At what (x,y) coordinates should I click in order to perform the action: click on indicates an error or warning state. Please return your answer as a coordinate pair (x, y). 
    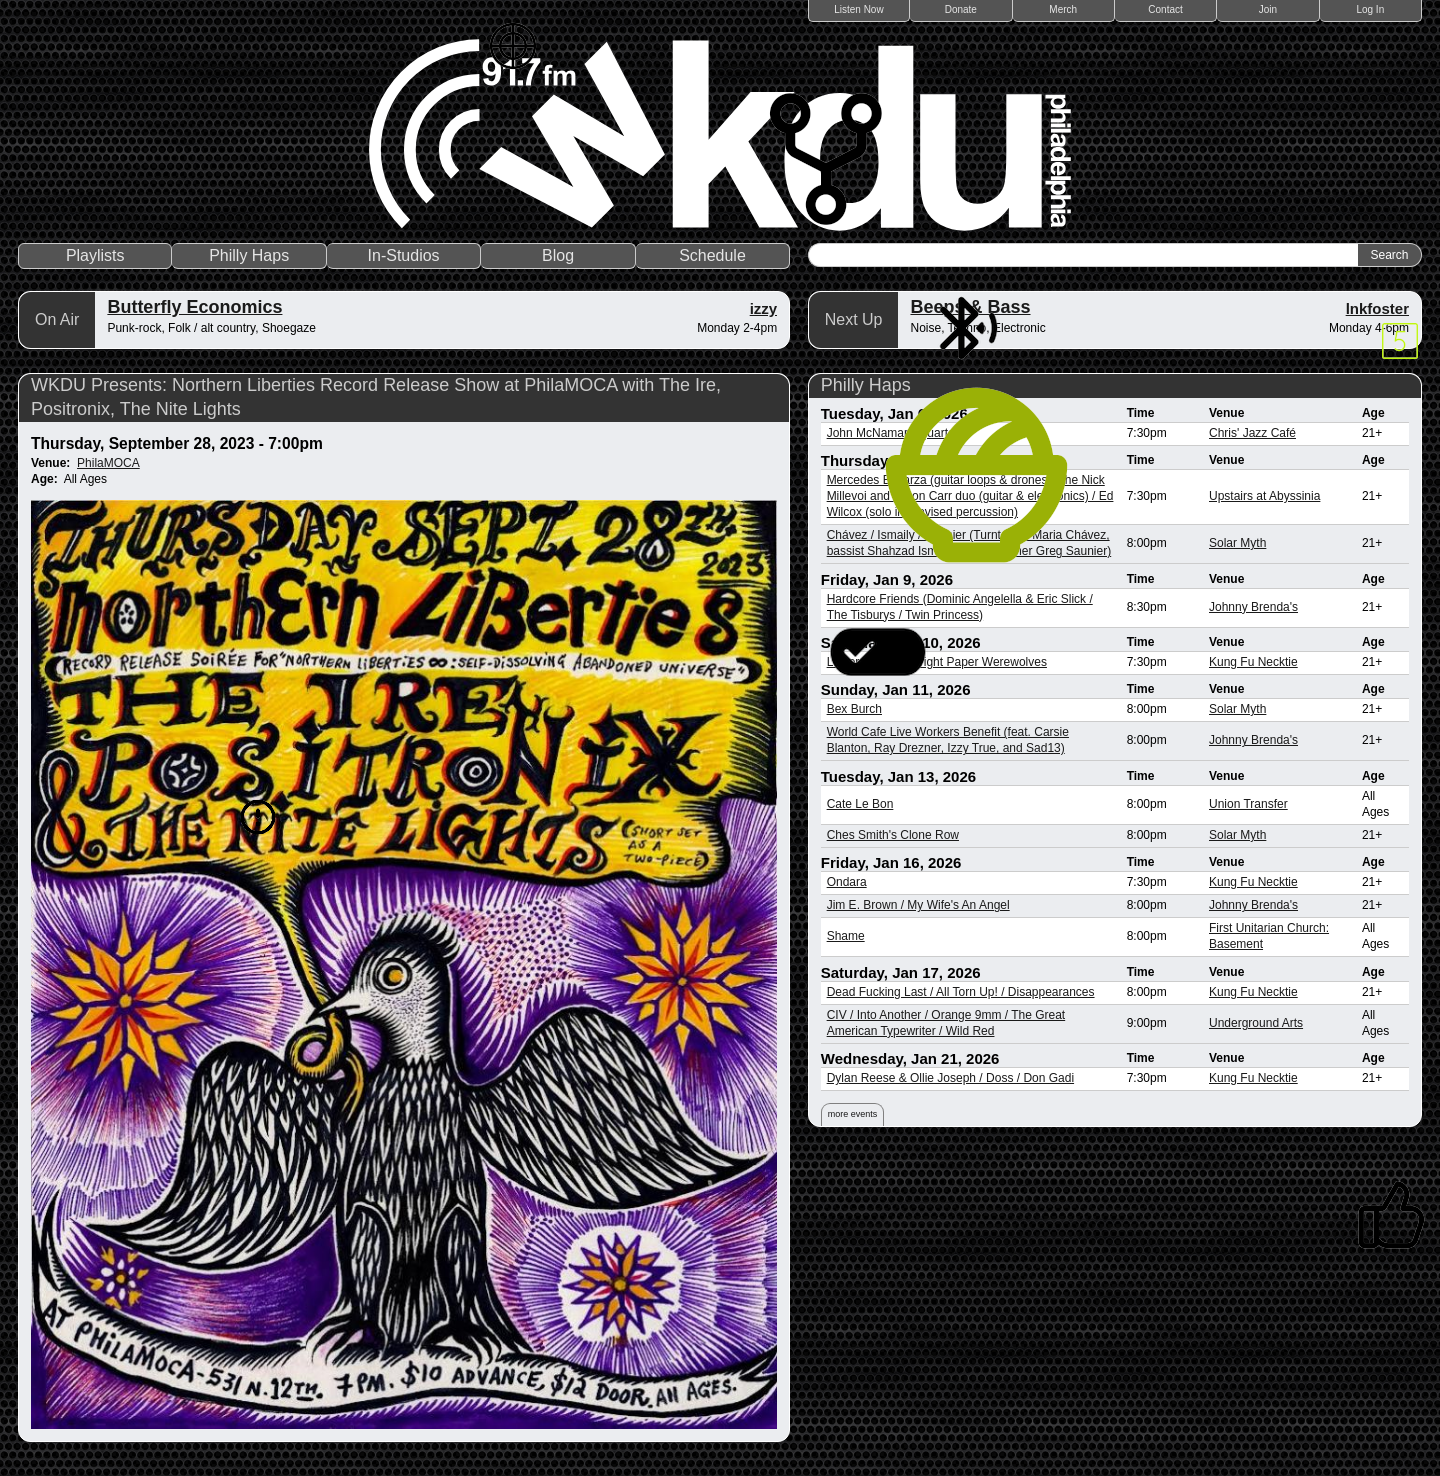
    Looking at the image, I should click on (258, 817).